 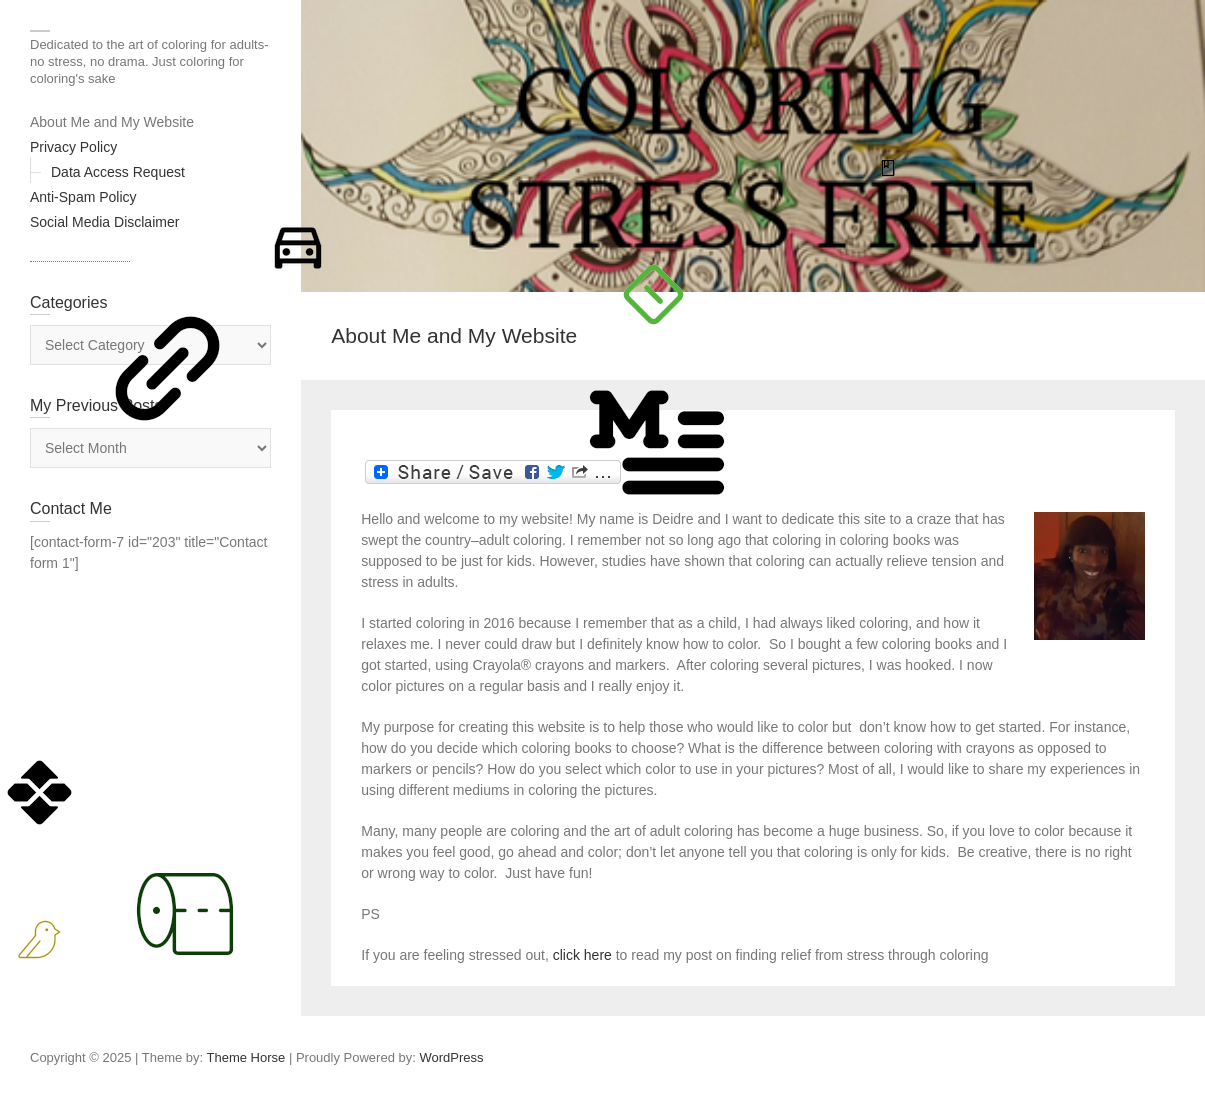 What do you see at coordinates (298, 248) in the screenshot?
I see `view estimated time of arrival for your drive` at bounding box center [298, 248].